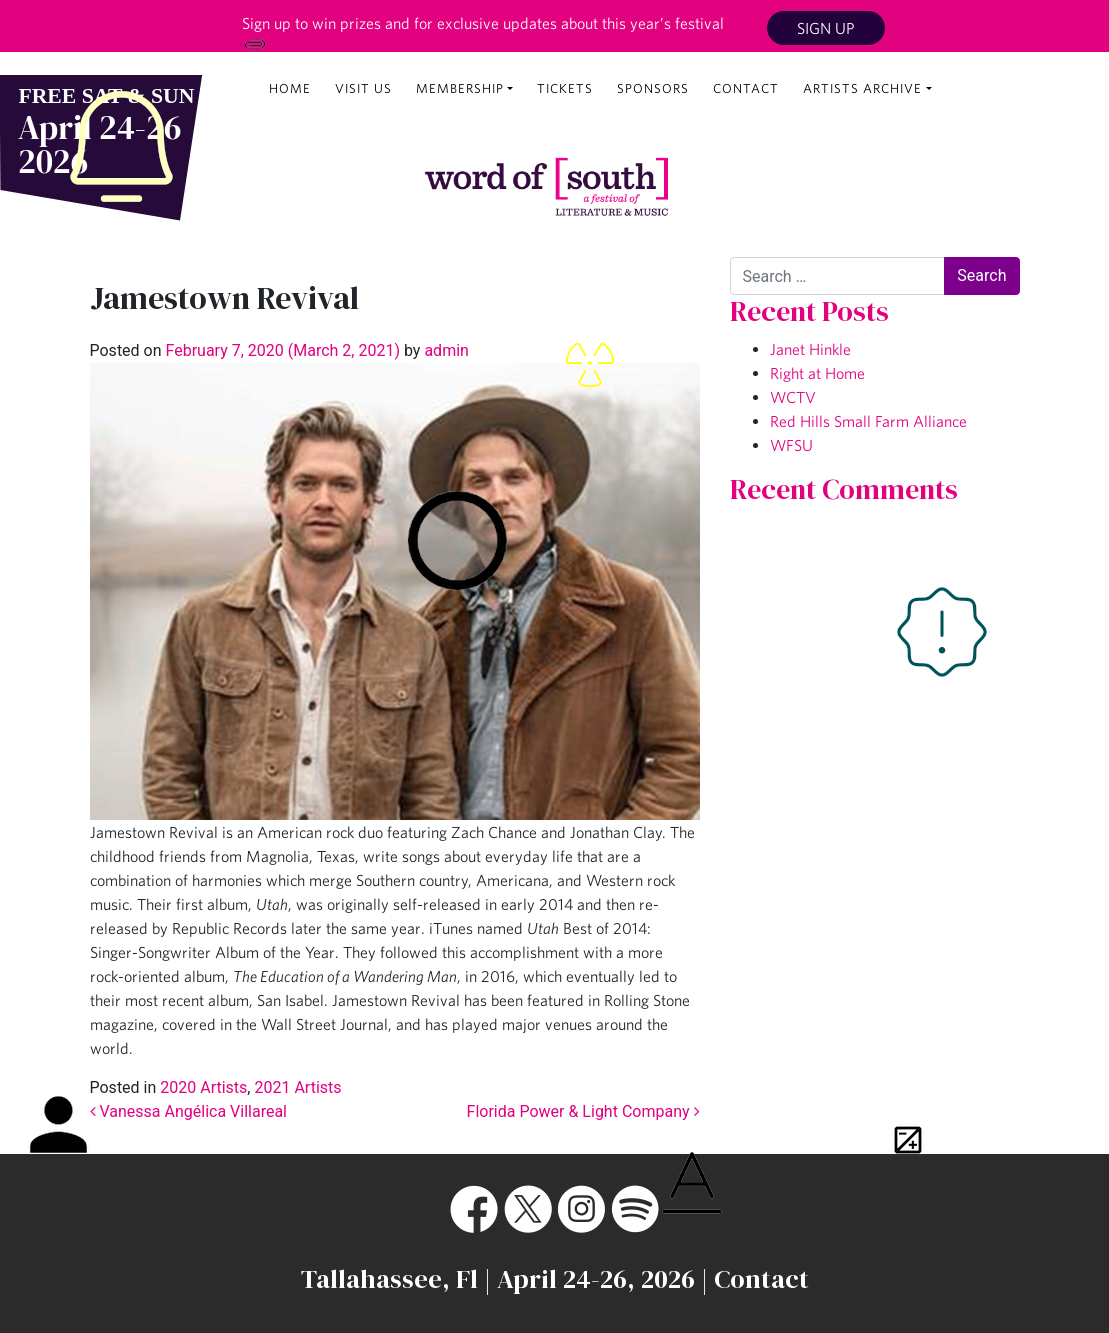 This screenshot has height=1333, width=1109. Describe the element at coordinates (58, 1124) in the screenshot. I see `view your profile` at that location.